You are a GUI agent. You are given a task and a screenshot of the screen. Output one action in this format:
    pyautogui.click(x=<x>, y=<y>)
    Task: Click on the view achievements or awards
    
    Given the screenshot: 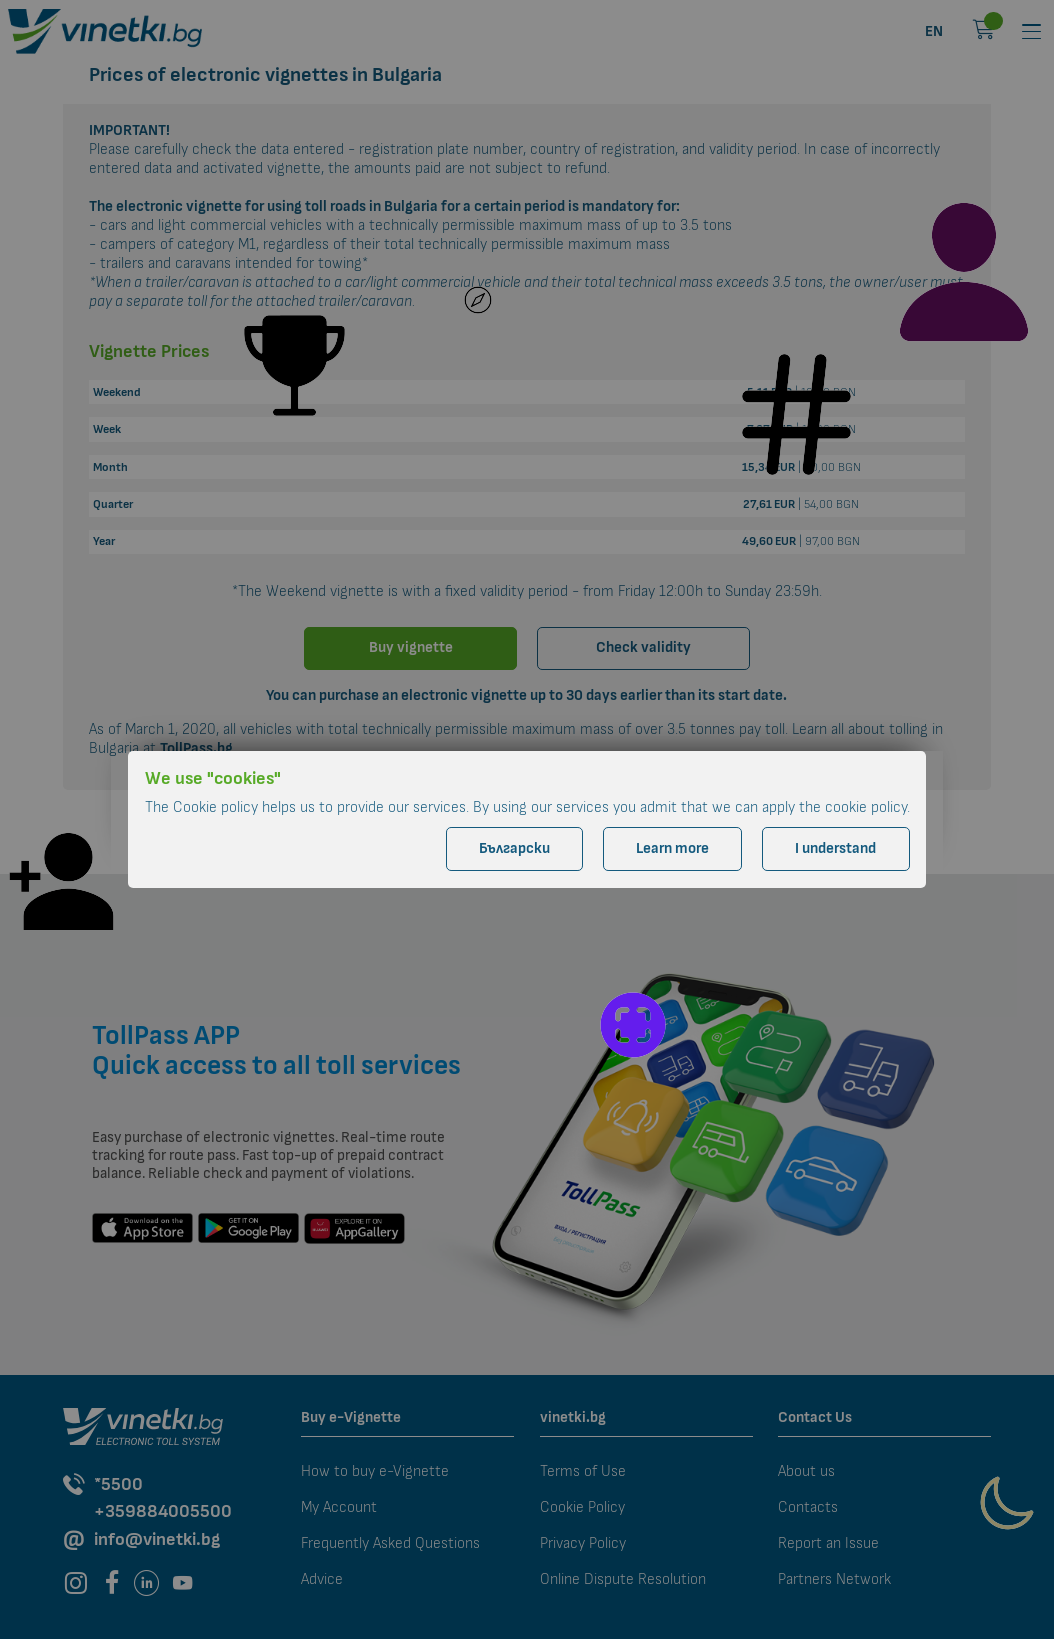 What is the action you would take?
    pyautogui.click(x=294, y=365)
    